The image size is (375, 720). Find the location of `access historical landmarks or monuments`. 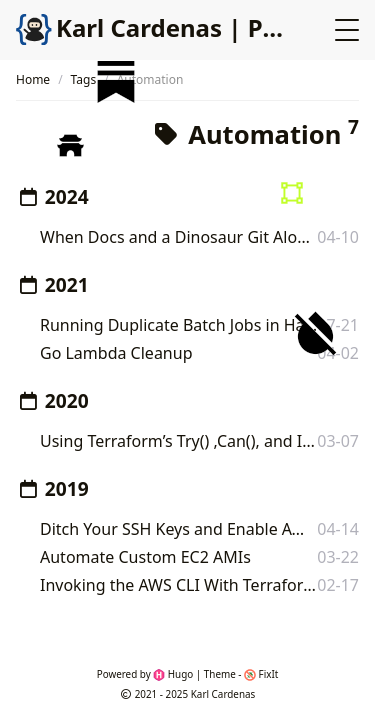

access historical landmarks or monuments is located at coordinates (70, 145).